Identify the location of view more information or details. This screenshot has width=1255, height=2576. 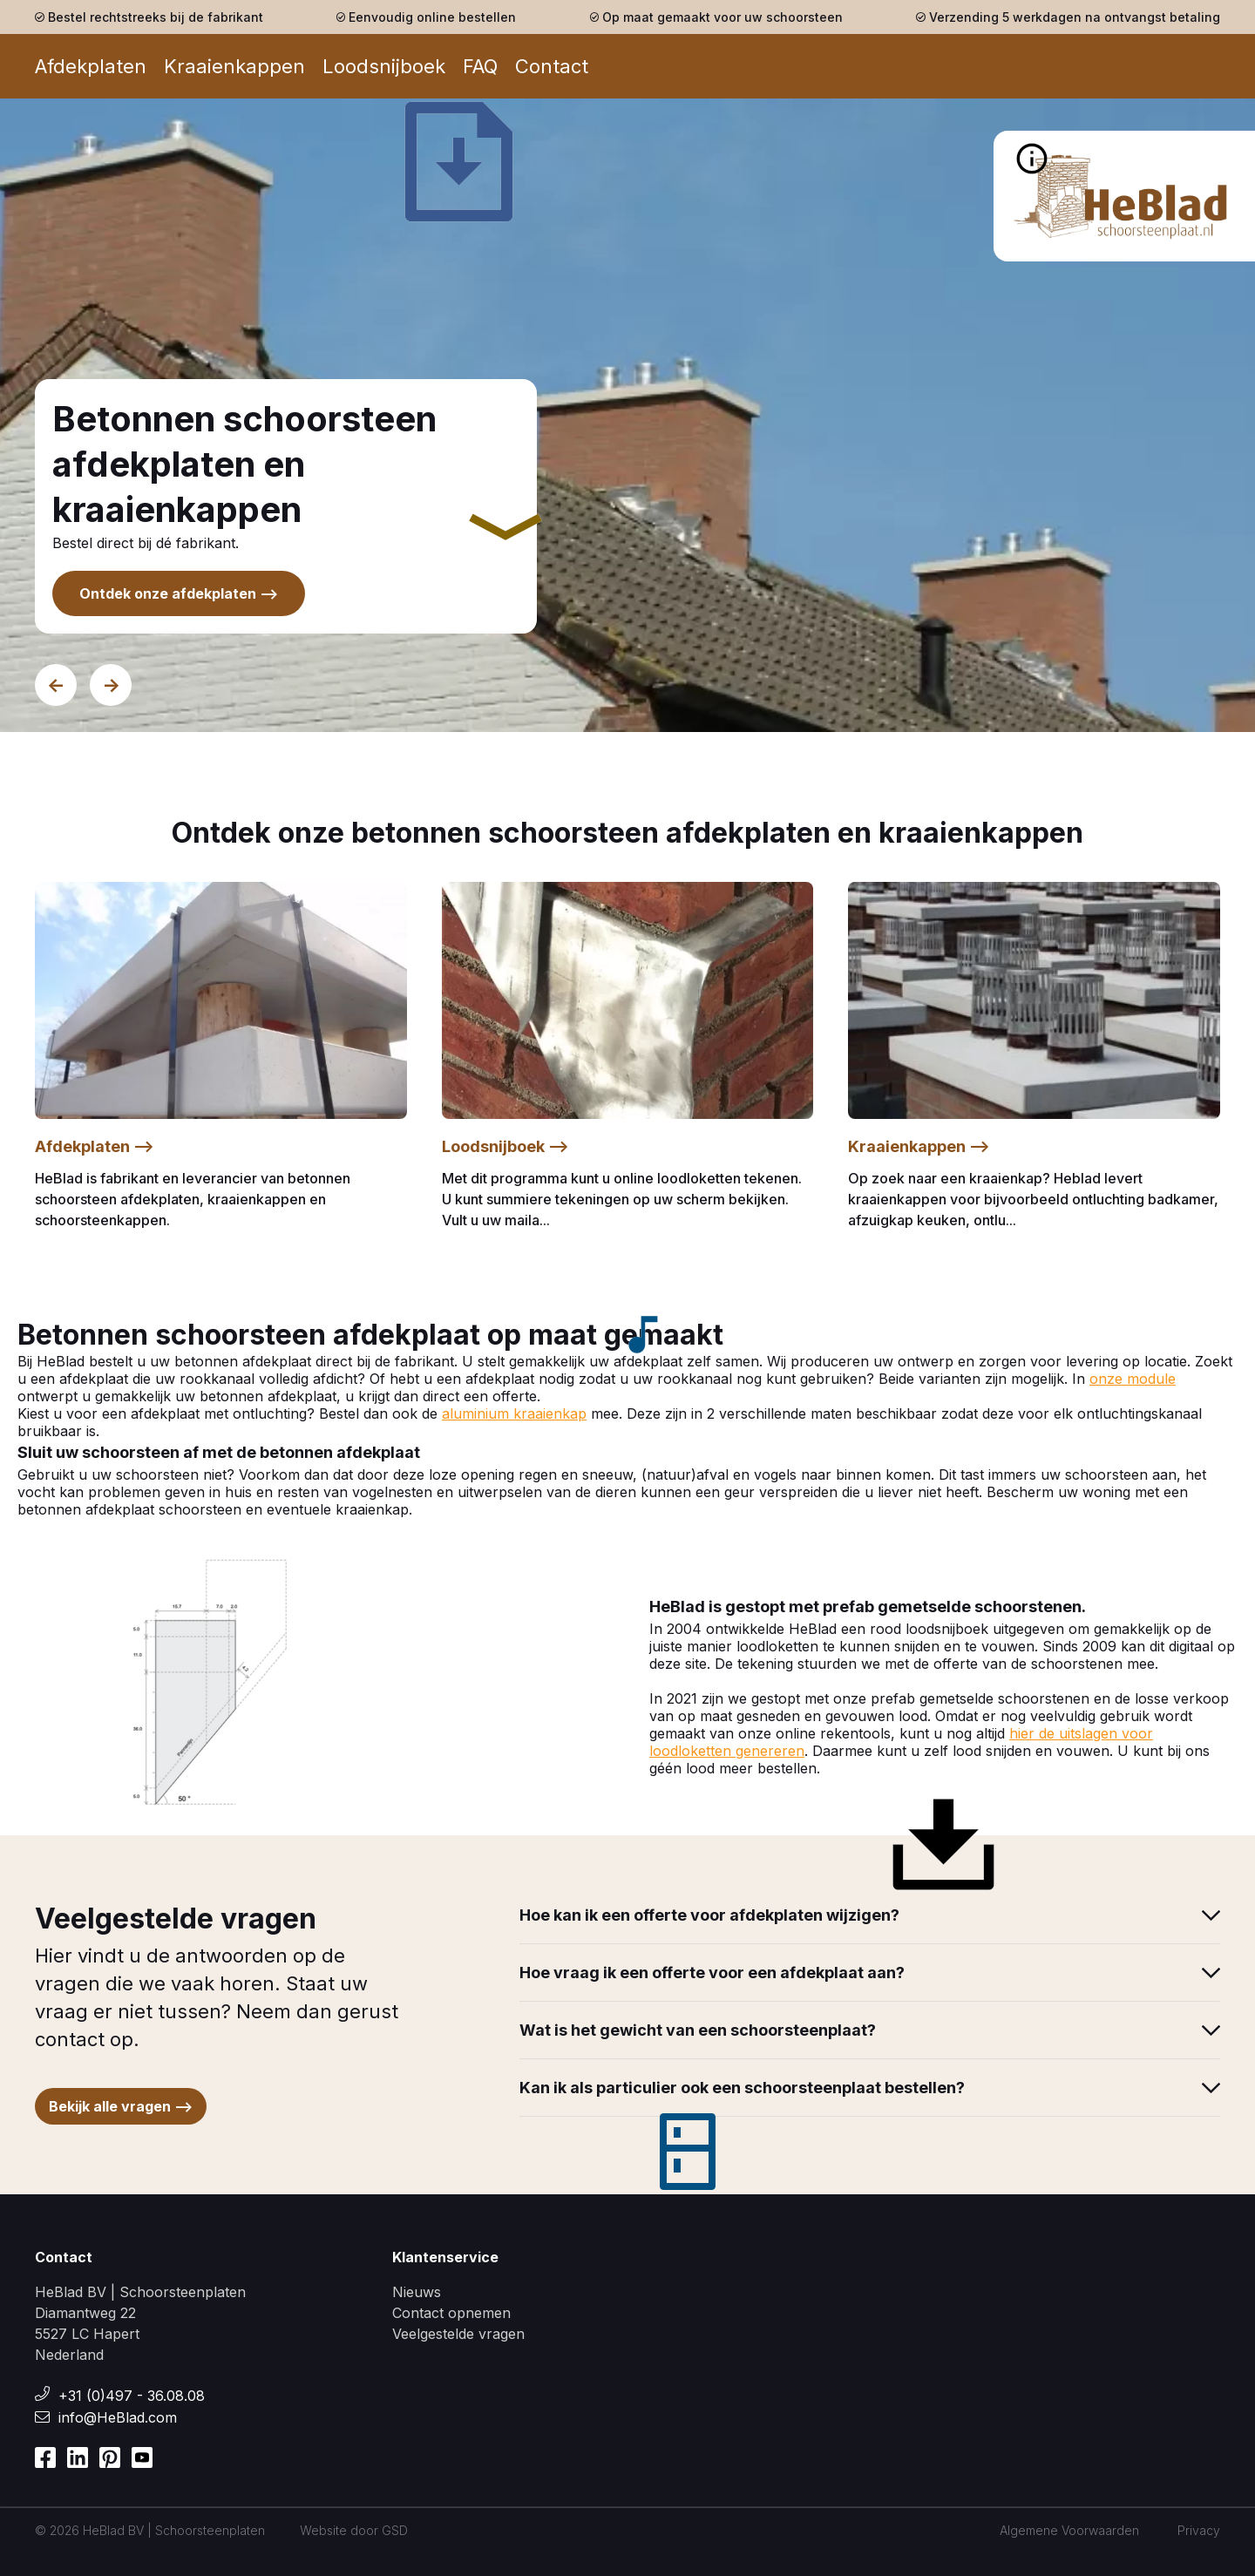
(1032, 159).